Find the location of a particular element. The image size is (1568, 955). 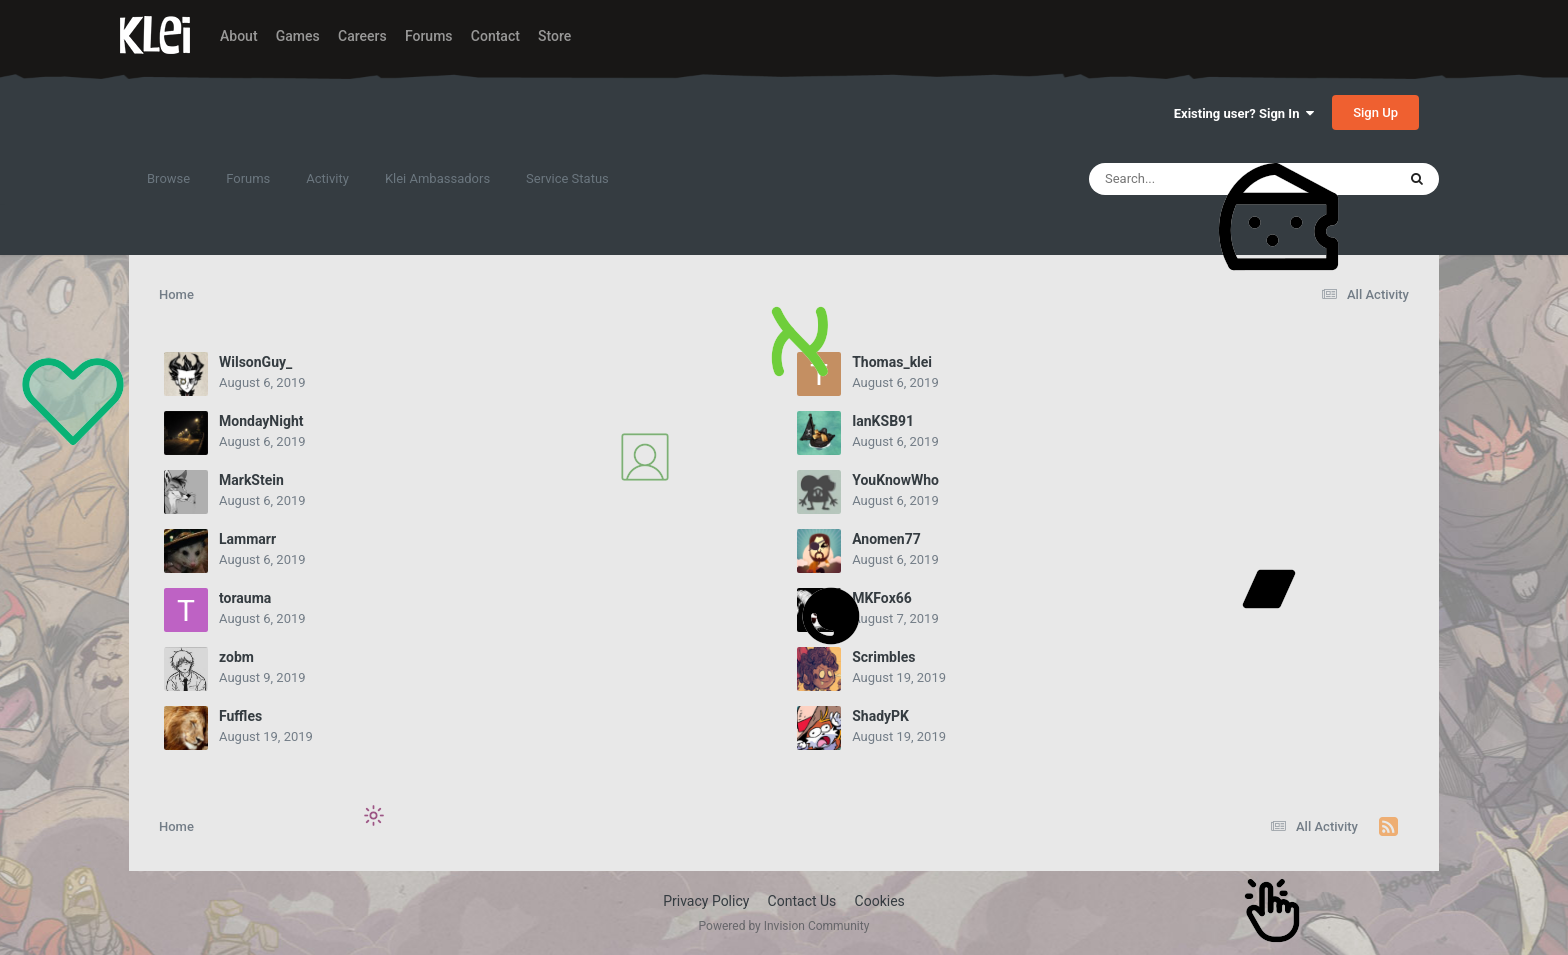

insert a parallelogram shape is located at coordinates (1269, 589).